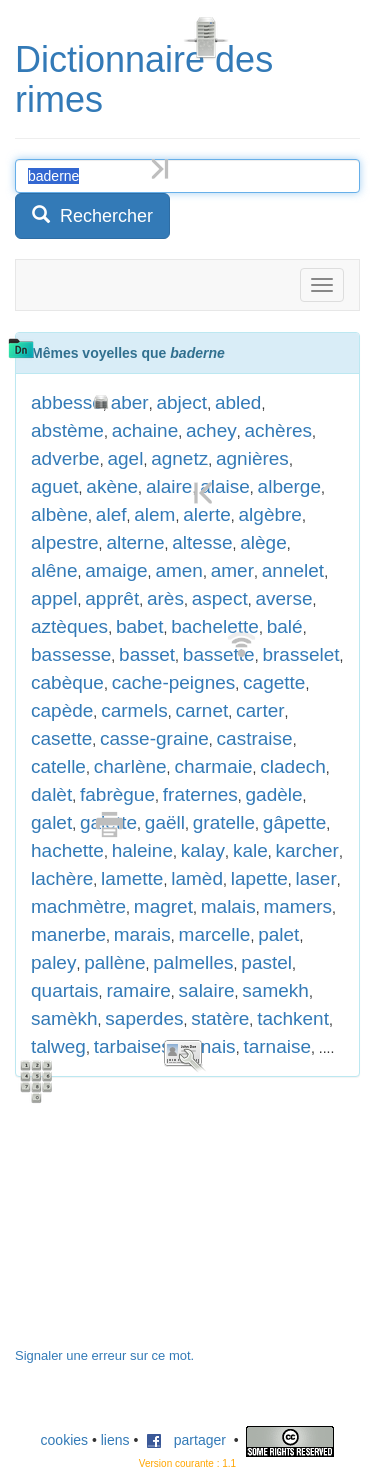 The image size is (375, 1471). Describe the element at coordinates (101, 402) in the screenshot. I see `access multi-disk storage device` at that location.